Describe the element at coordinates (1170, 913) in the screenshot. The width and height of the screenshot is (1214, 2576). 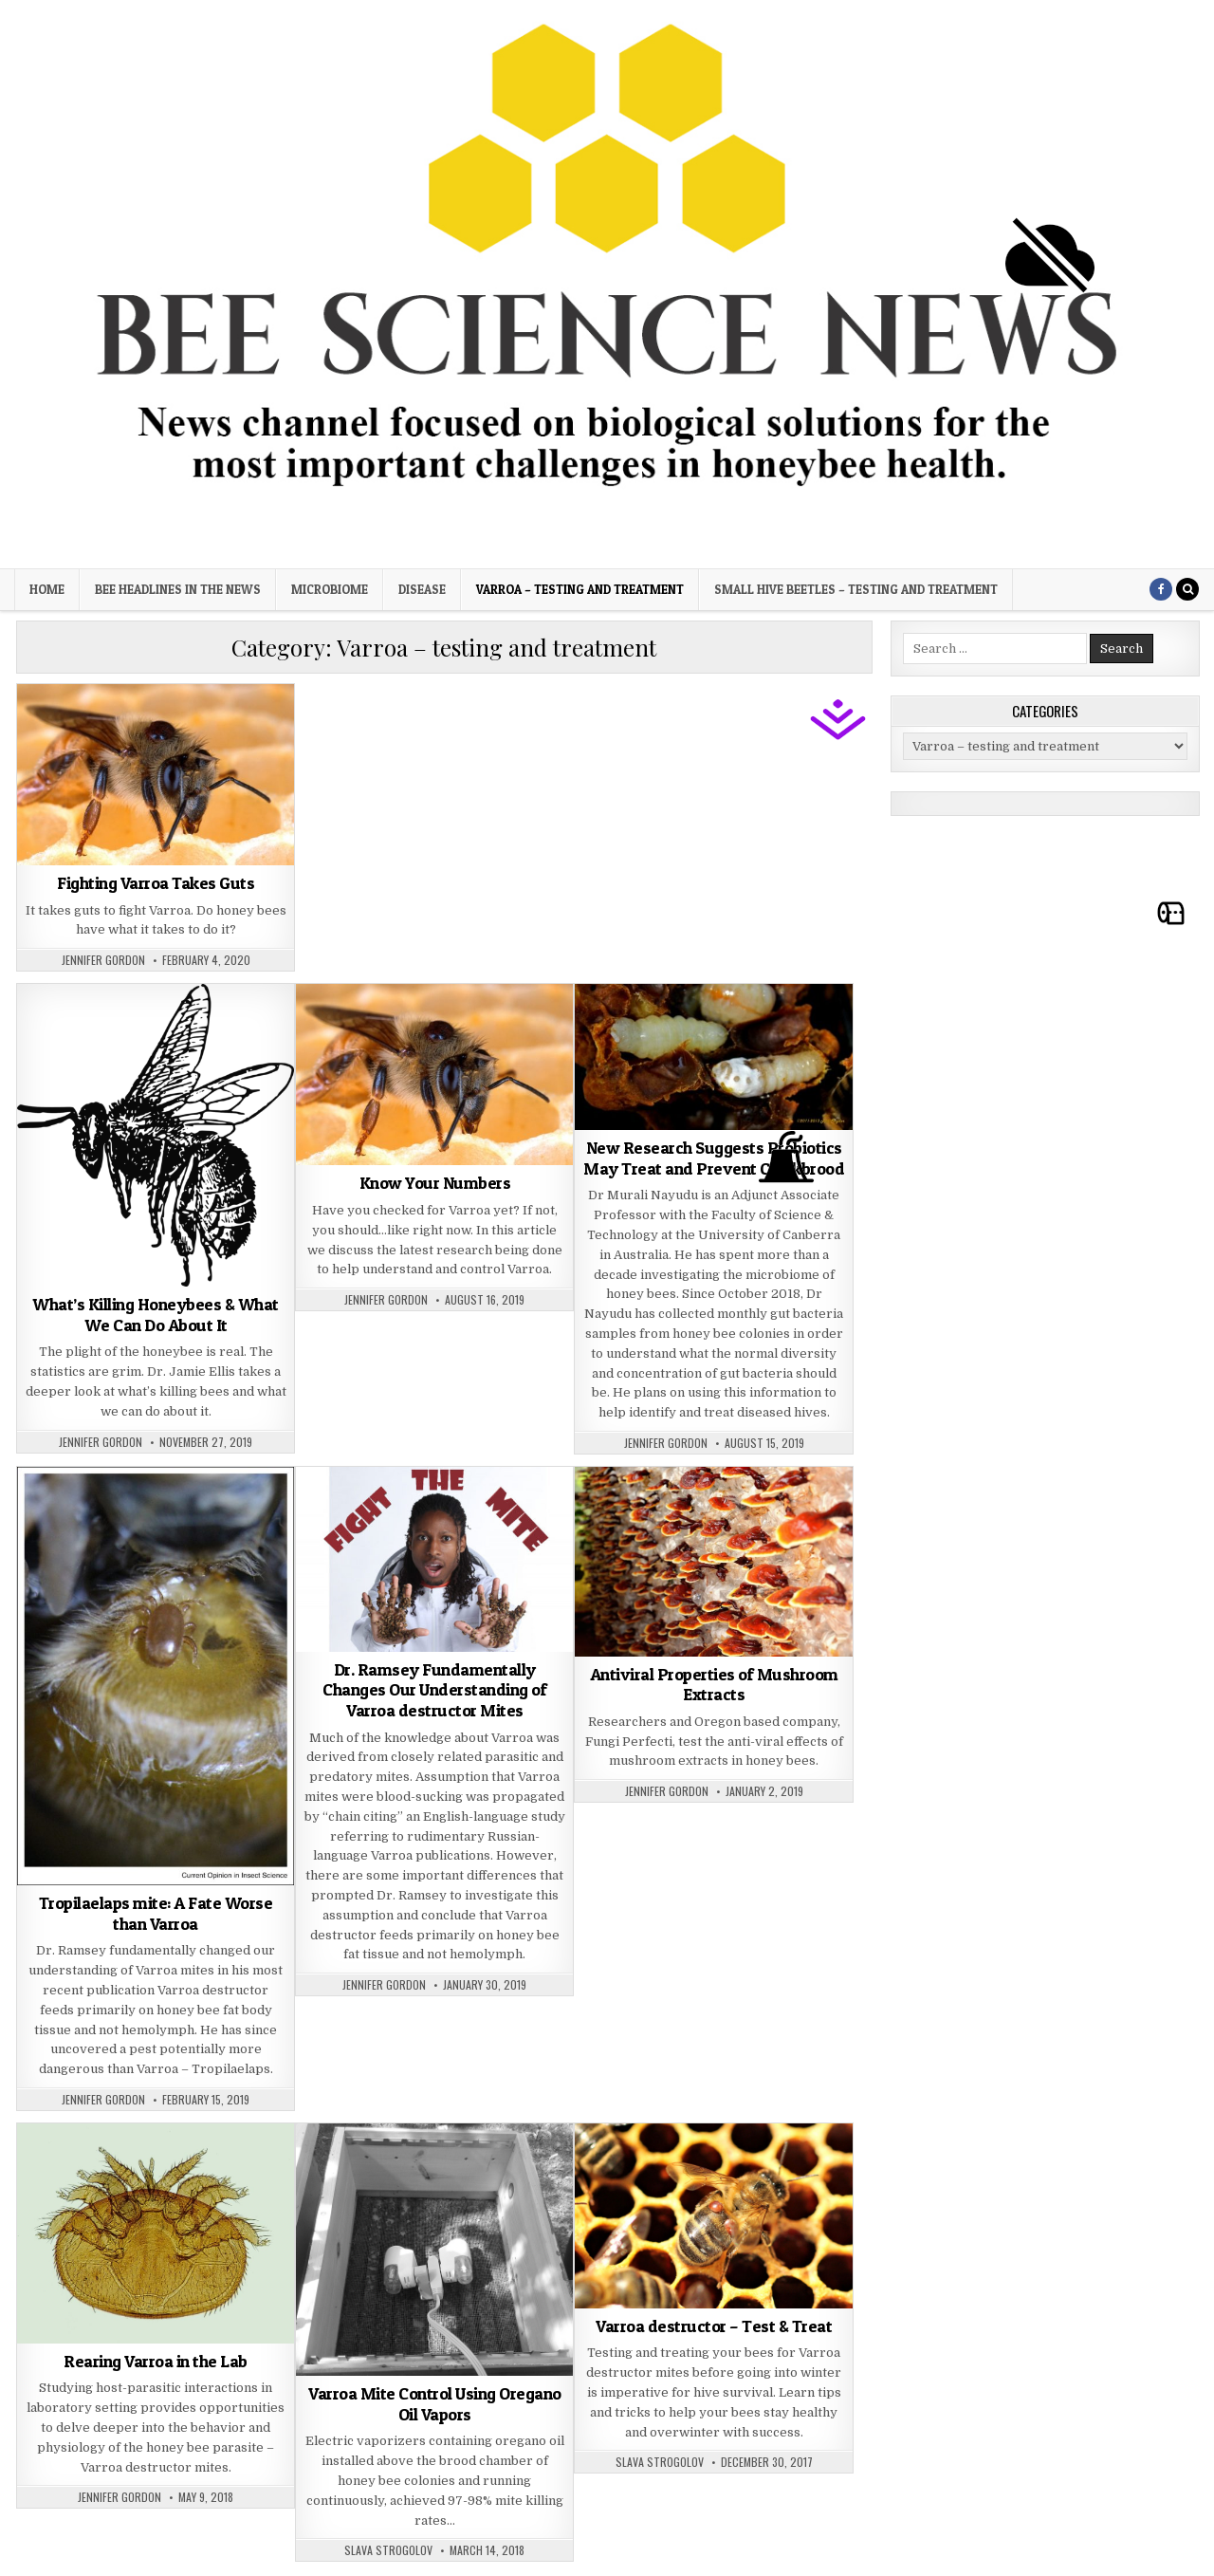
I see `indicates restroom or bathroom location` at that location.